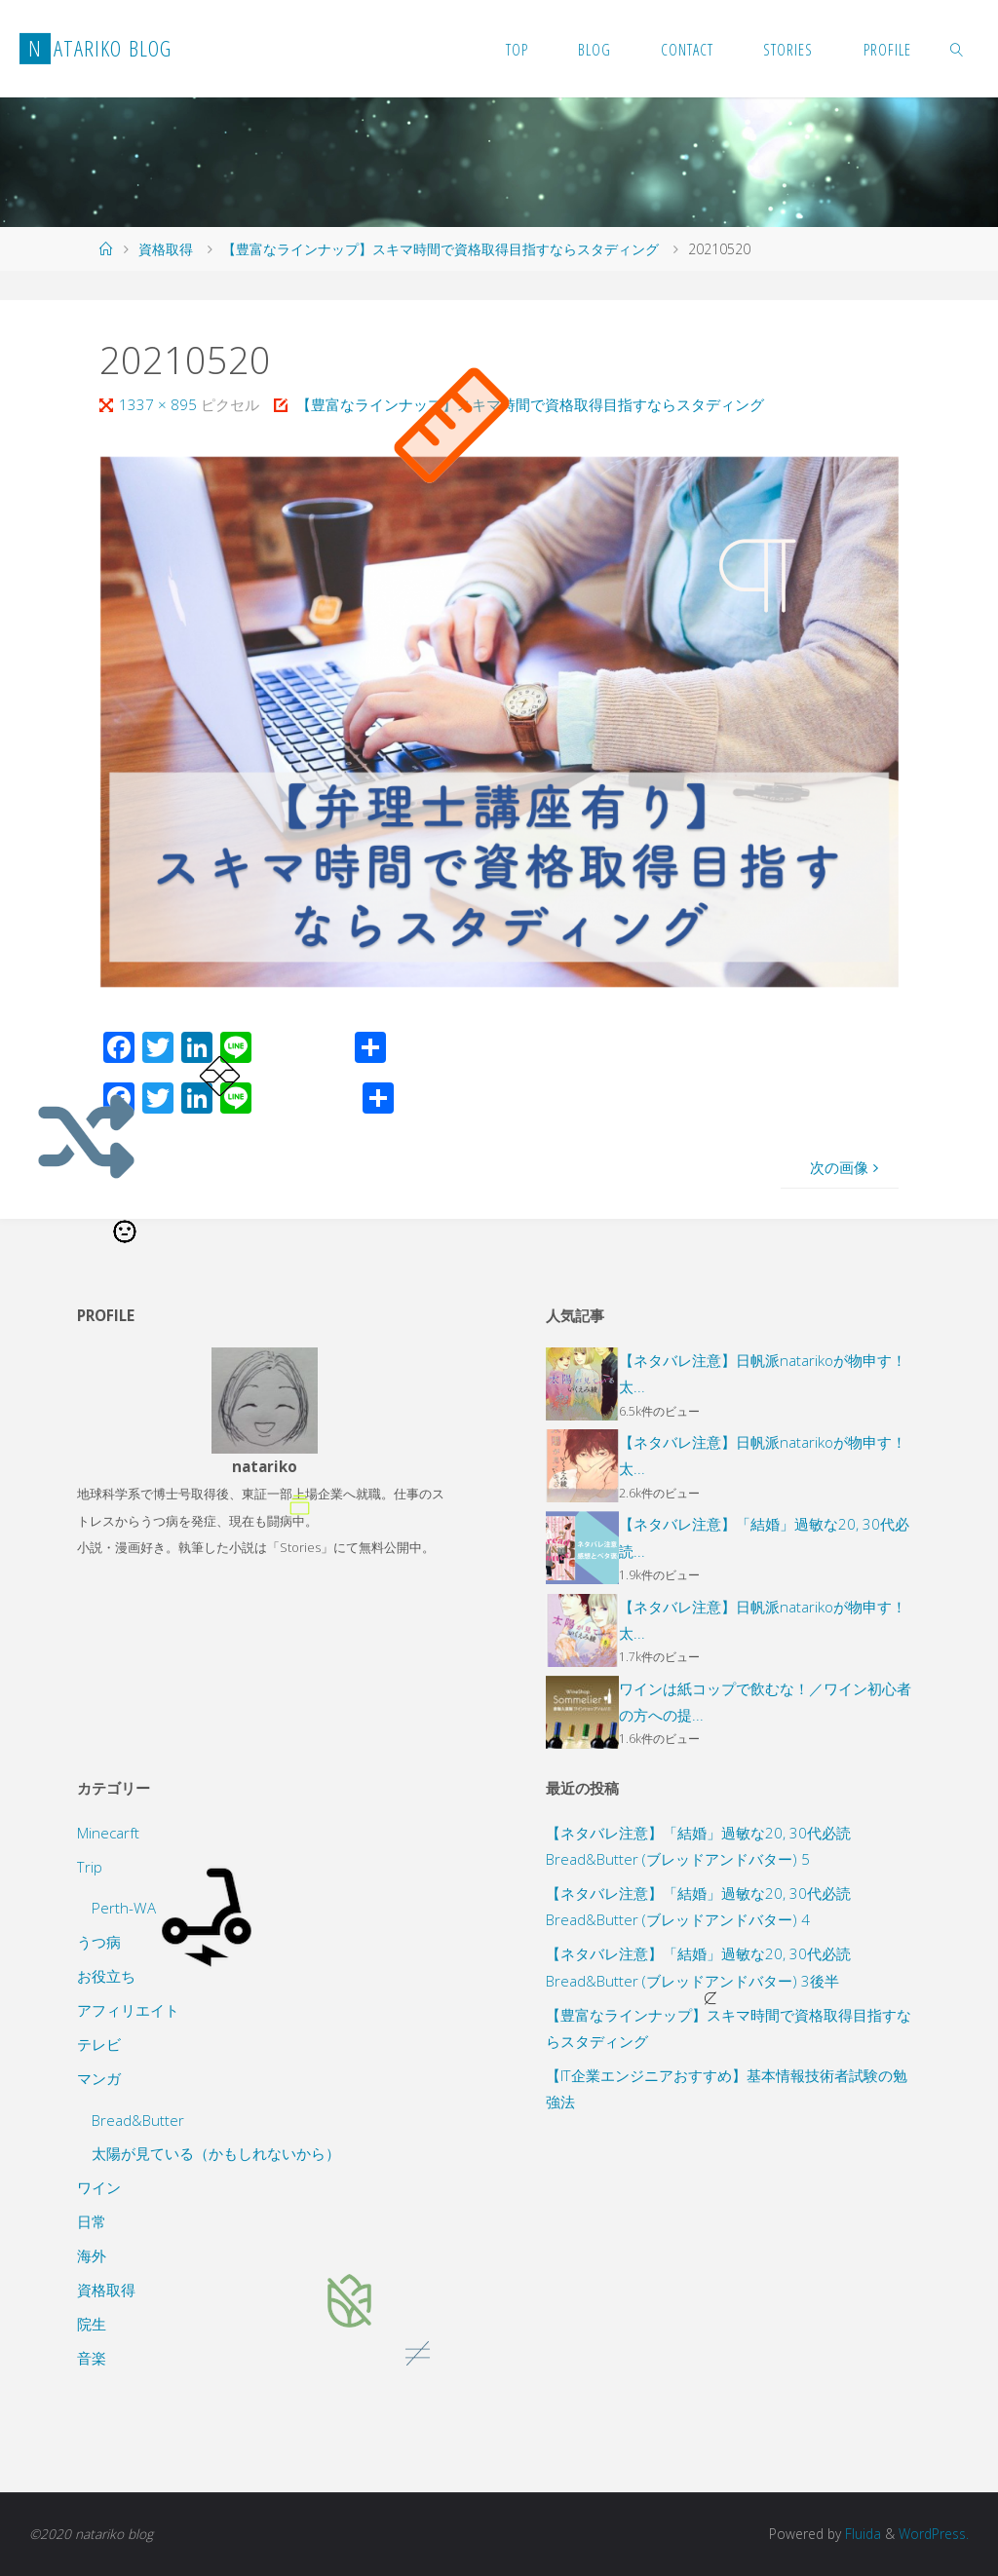 The height and width of the screenshot is (2576, 998). I want to click on indicates a set is not a subset of another in mathematical notation, so click(710, 1998).